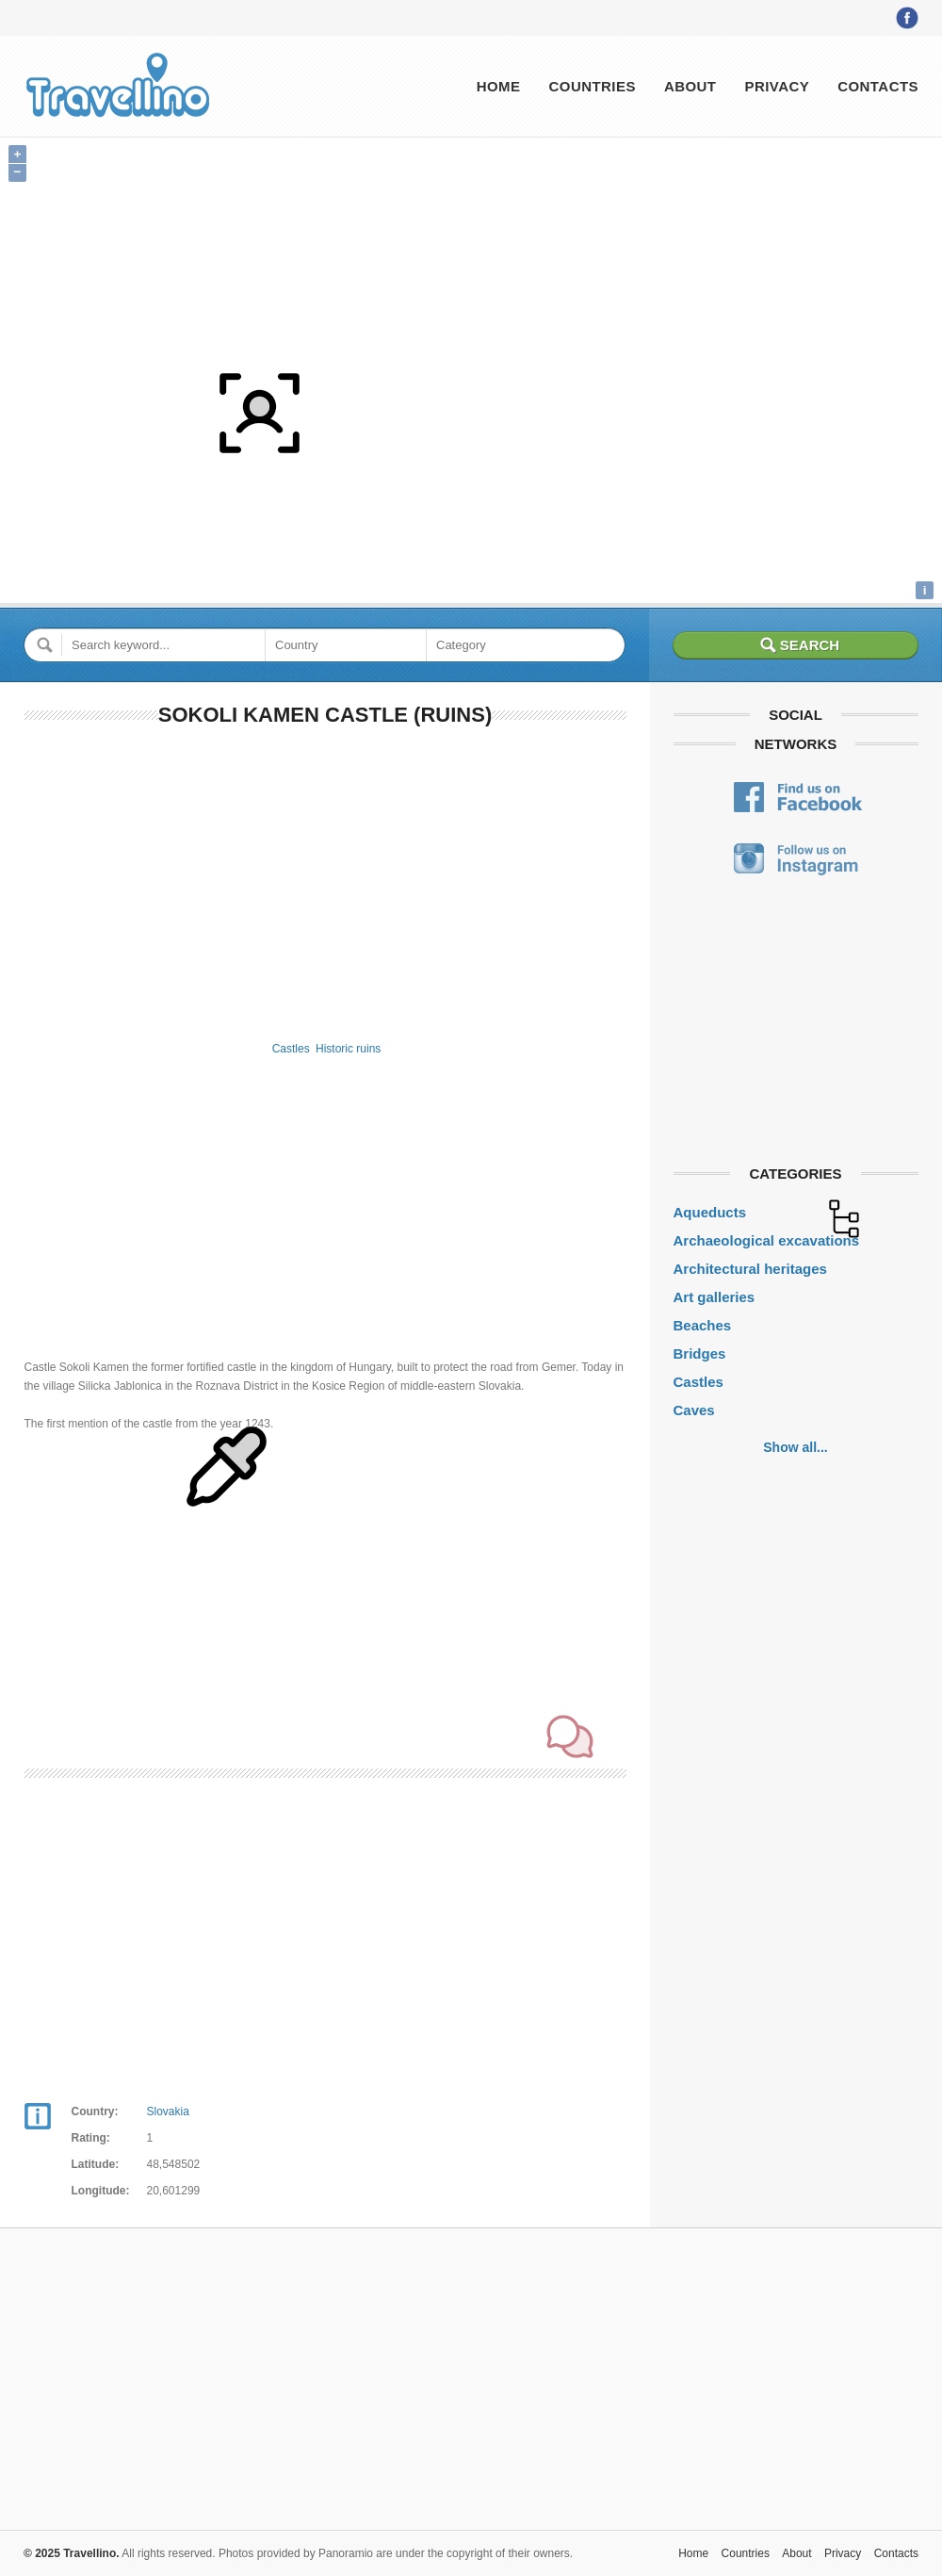  What do you see at coordinates (259, 413) in the screenshot?
I see `focus on current user profile` at bounding box center [259, 413].